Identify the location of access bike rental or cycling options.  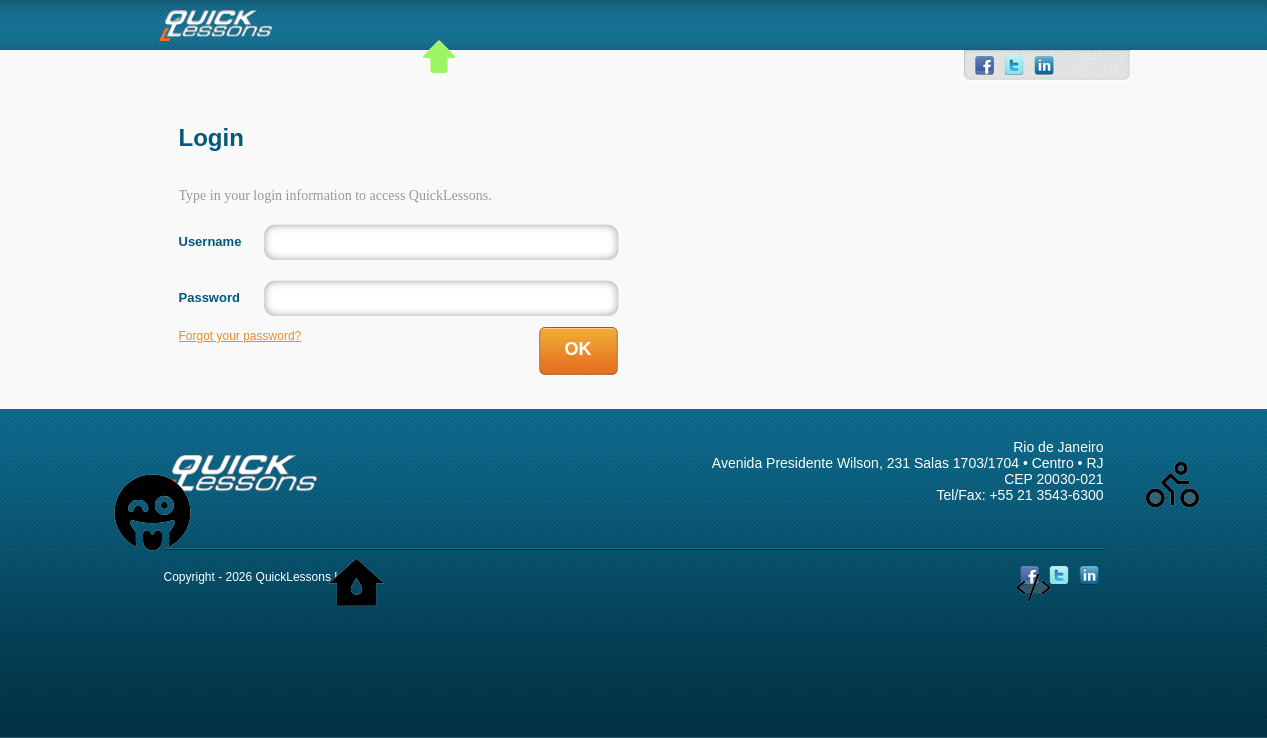
(1172, 486).